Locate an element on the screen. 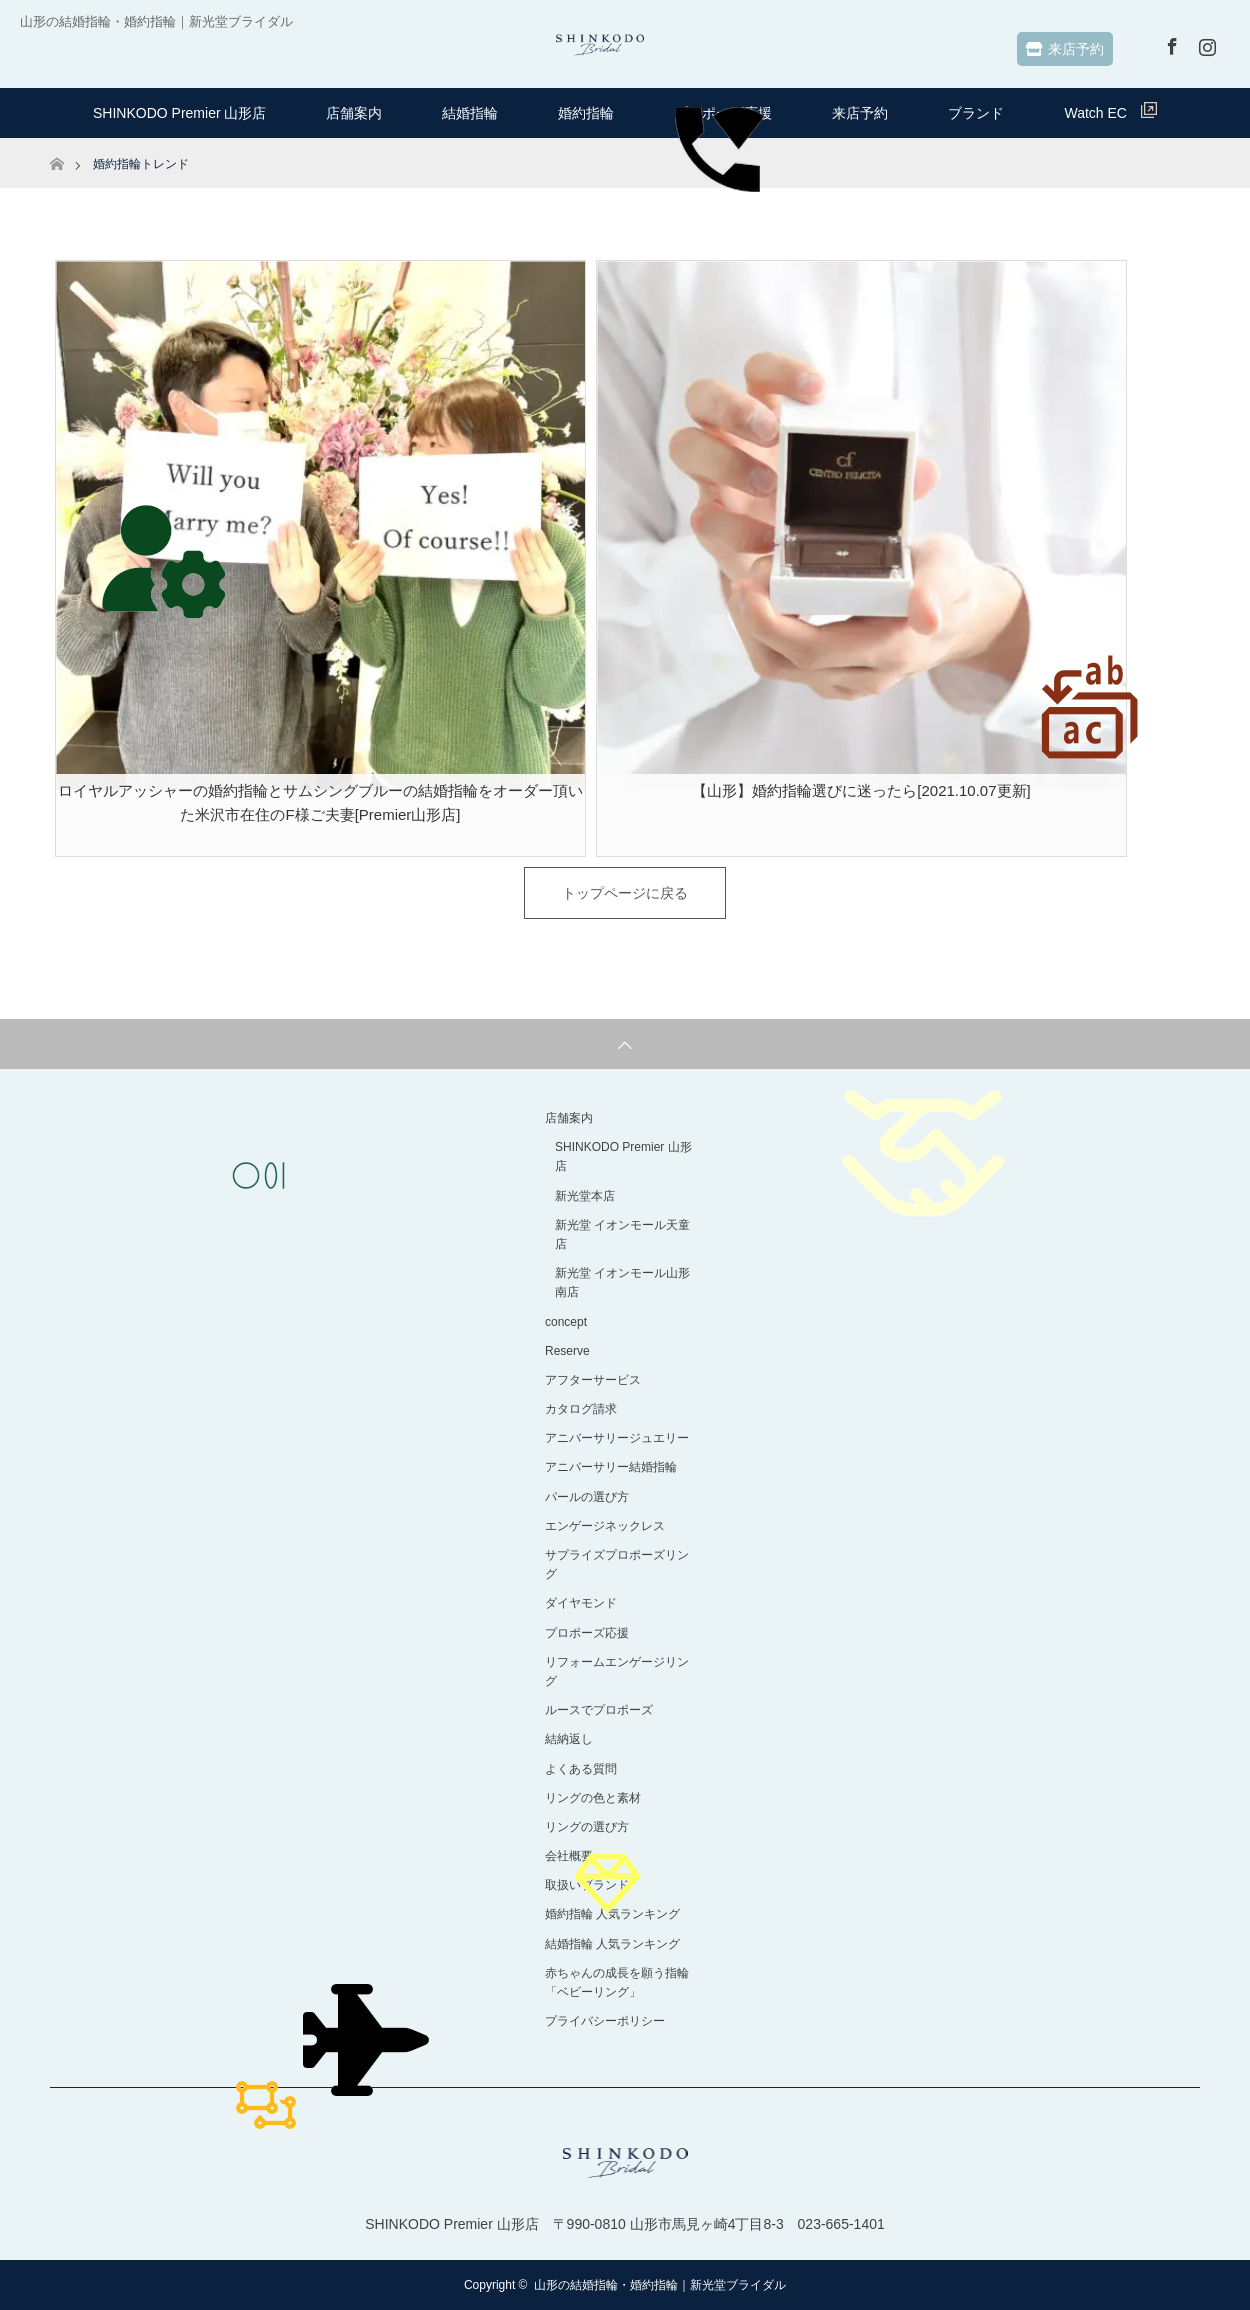  access user settings is located at coordinates (159, 557).